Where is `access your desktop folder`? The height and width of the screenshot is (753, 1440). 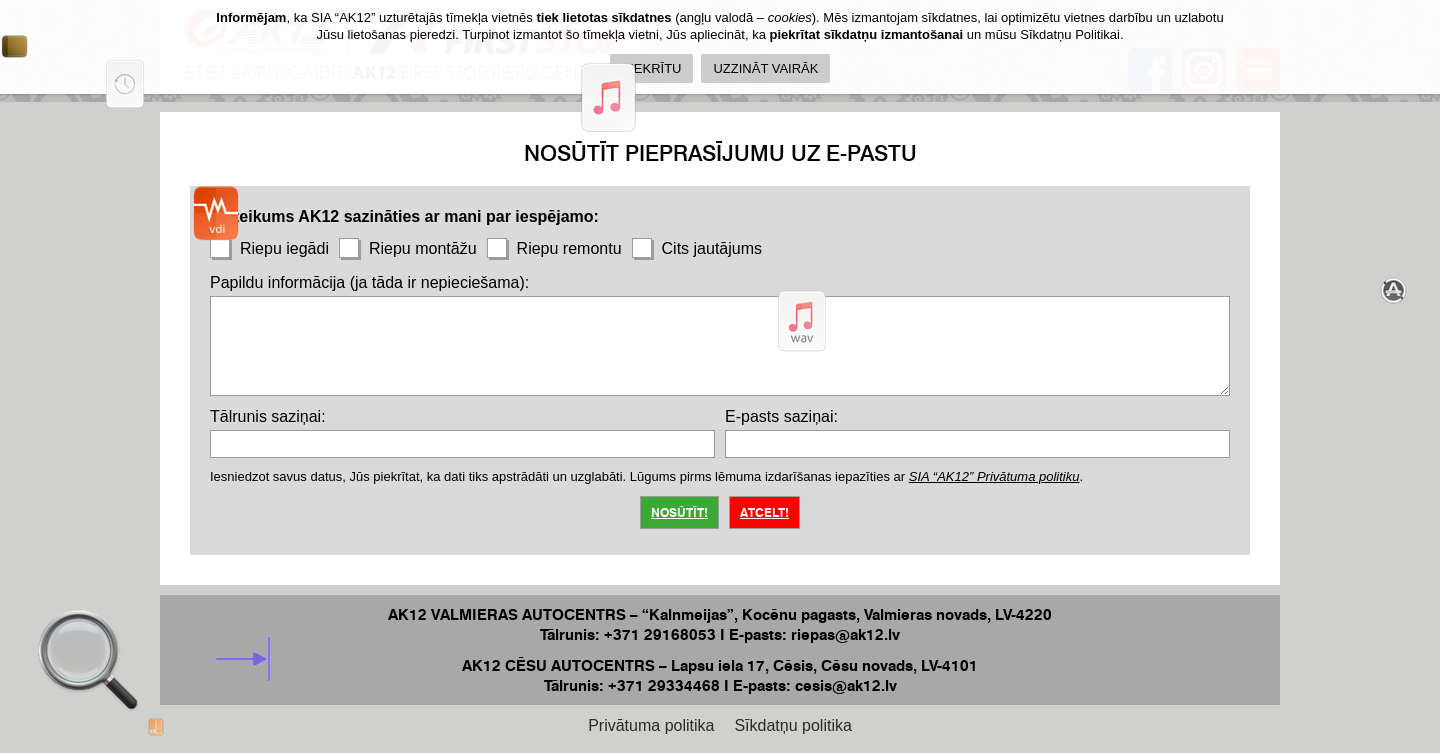 access your desktop folder is located at coordinates (14, 45).